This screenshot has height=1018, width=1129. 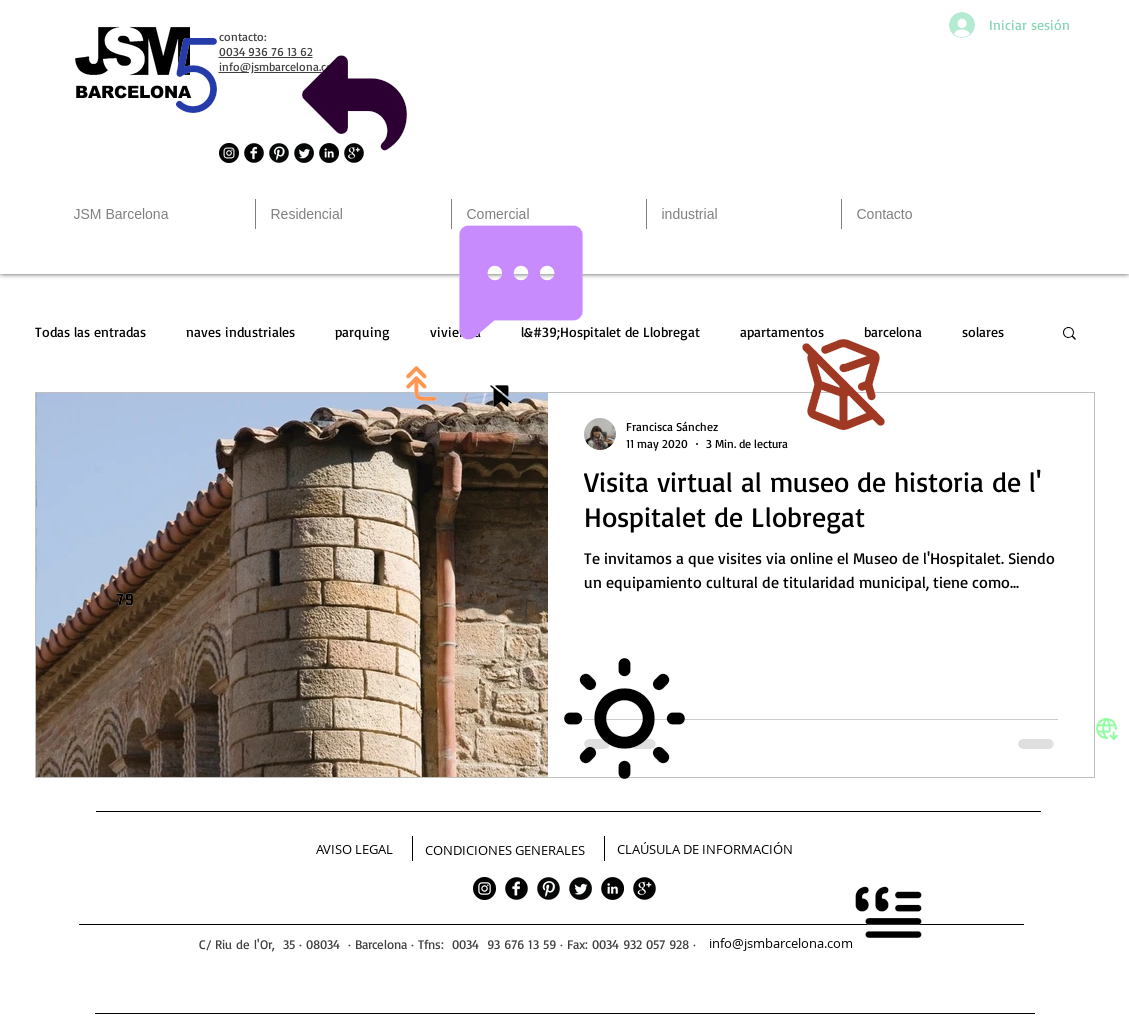 What do you see at coordinates (1106, 728) in the screenshot?
I see `download from the web` at bounding box center [1106, 728].